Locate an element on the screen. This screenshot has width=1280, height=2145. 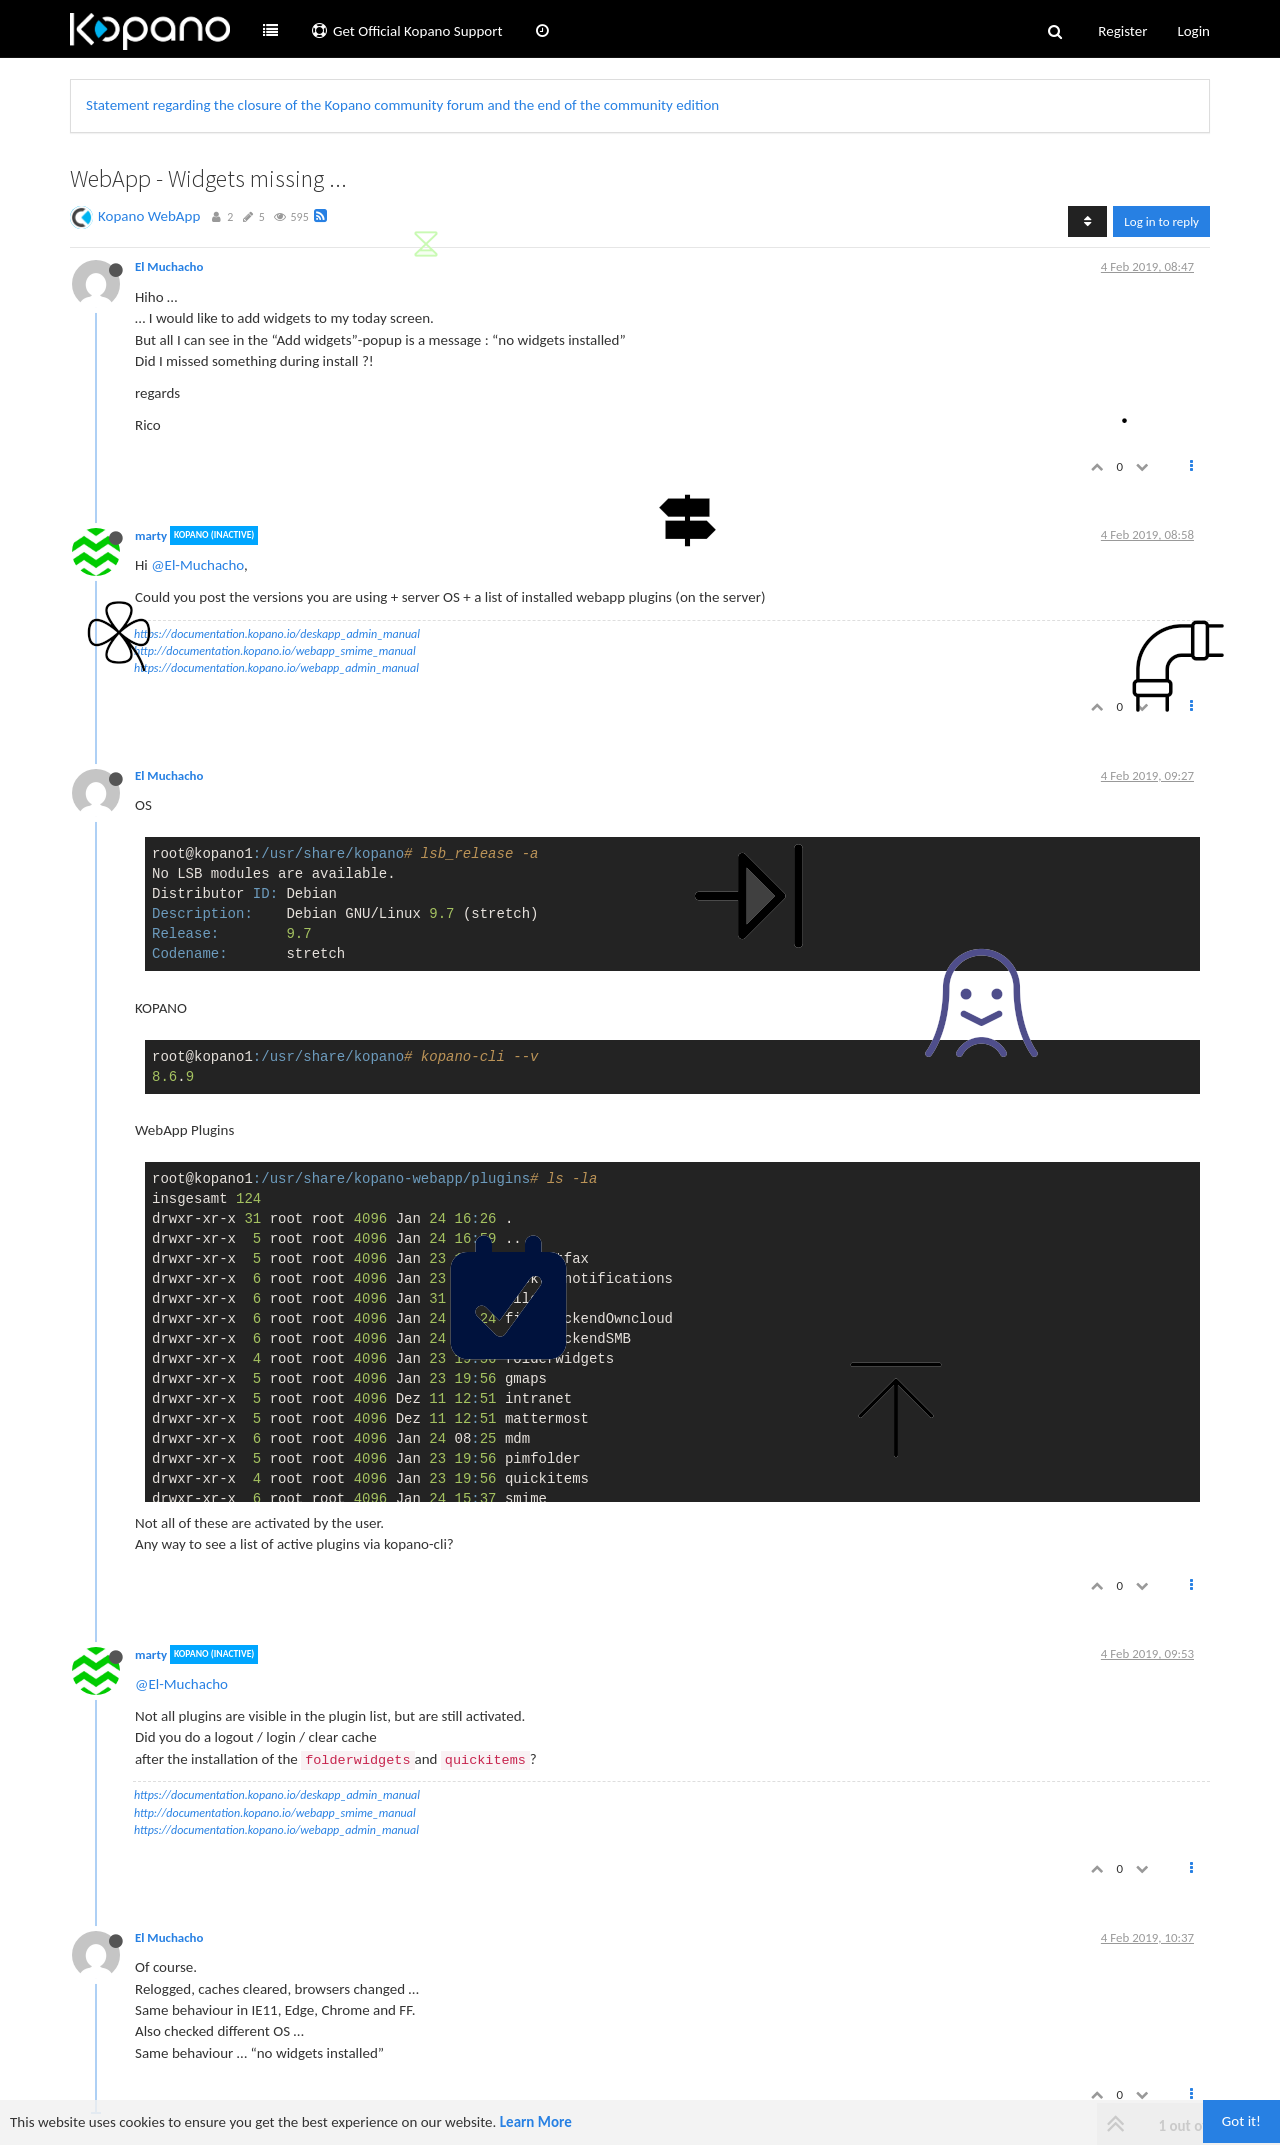
indicates time is running low is located at coordinates (426, 244).